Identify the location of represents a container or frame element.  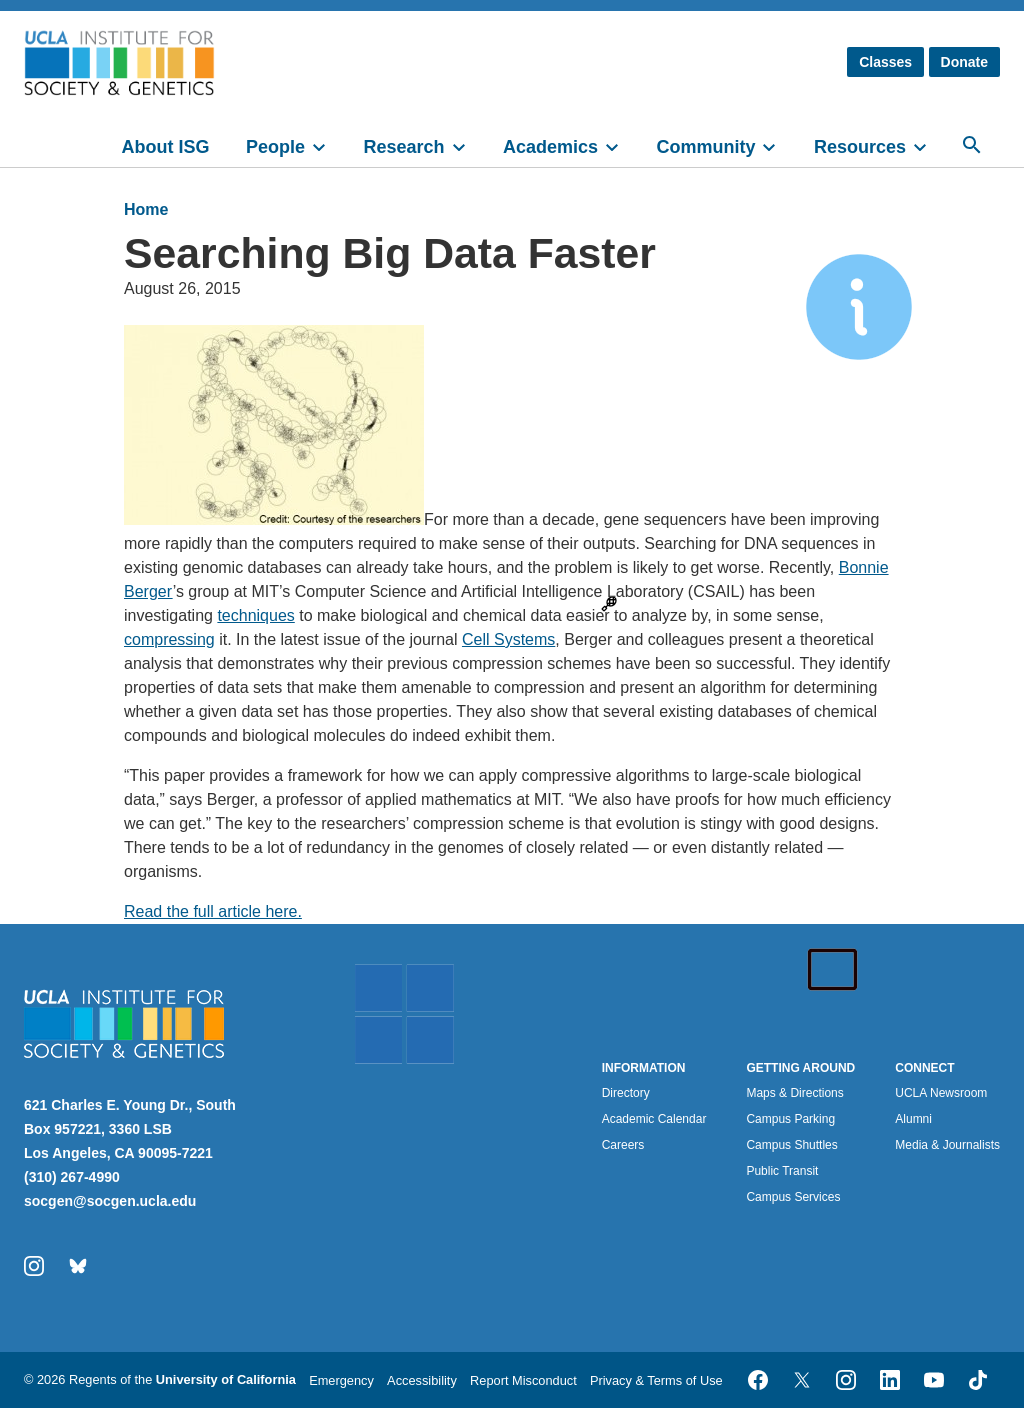
(832, 969).